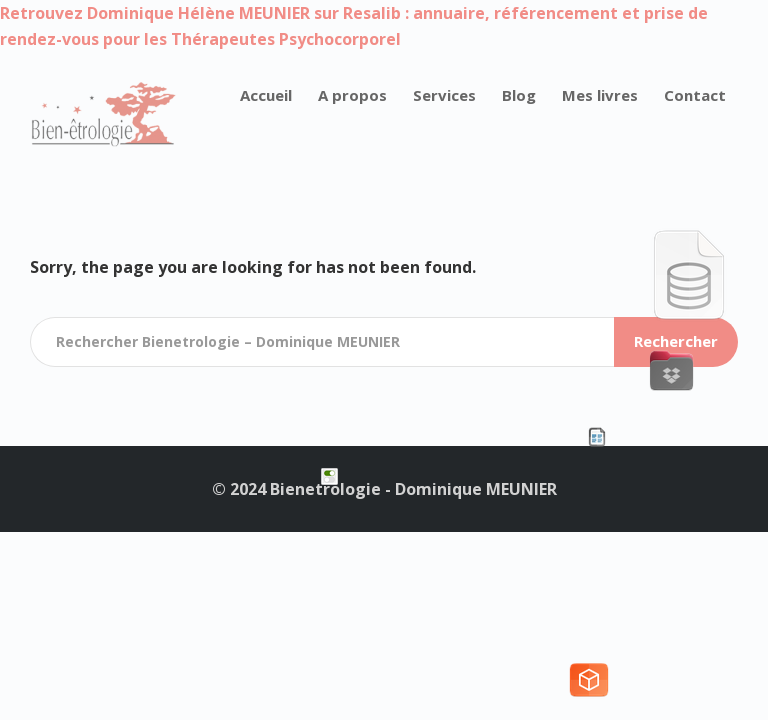 The height and width of the screenshot is (720, 768). What do you see at coordinates (597, 437) in the screenshot?
I see `open an opendocument master document file` at bounding box center [597, 437].